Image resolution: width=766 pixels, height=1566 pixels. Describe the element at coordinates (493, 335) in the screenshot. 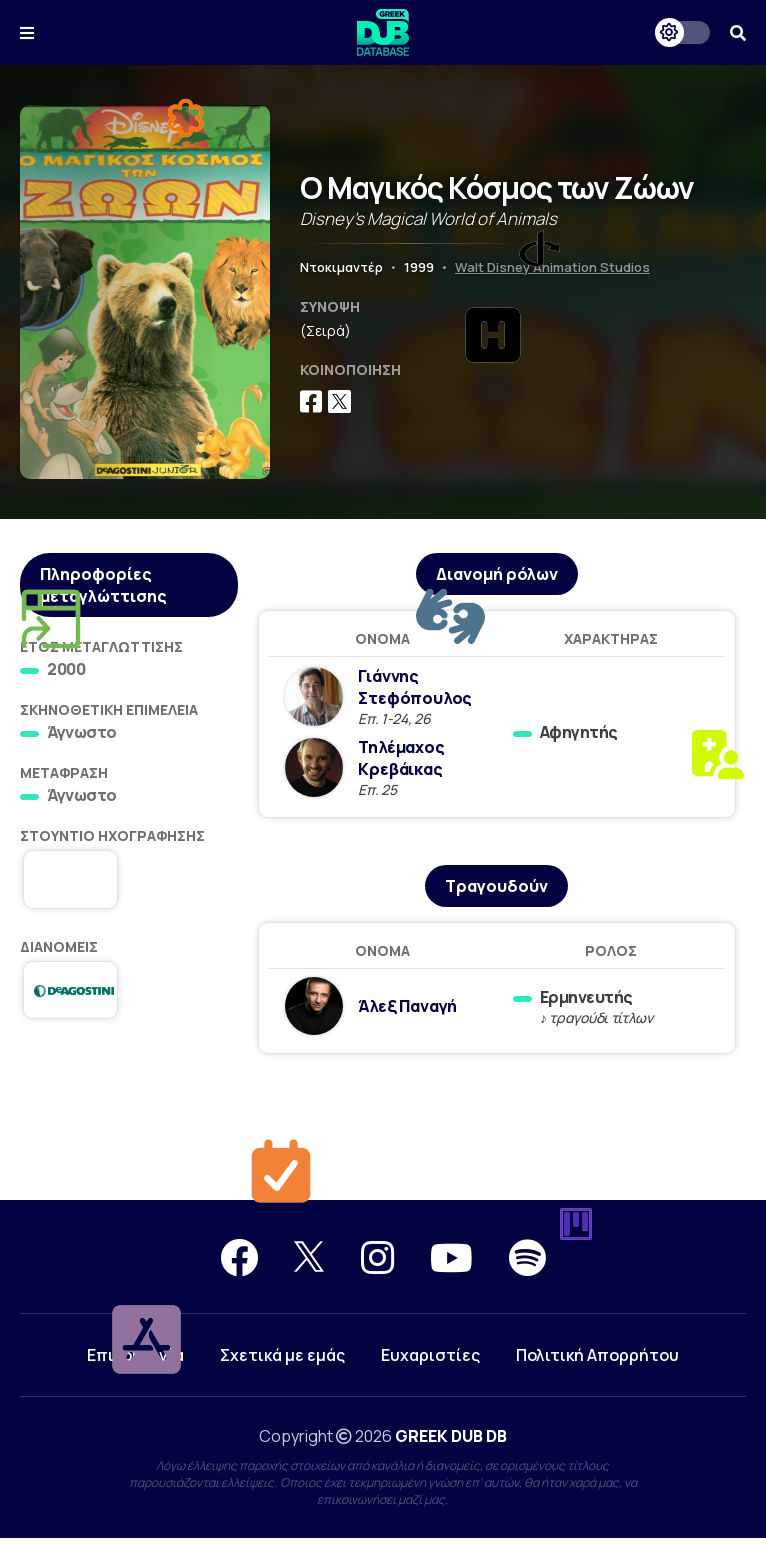

I see `indicates a hospital or medical facility nearby` at that location.